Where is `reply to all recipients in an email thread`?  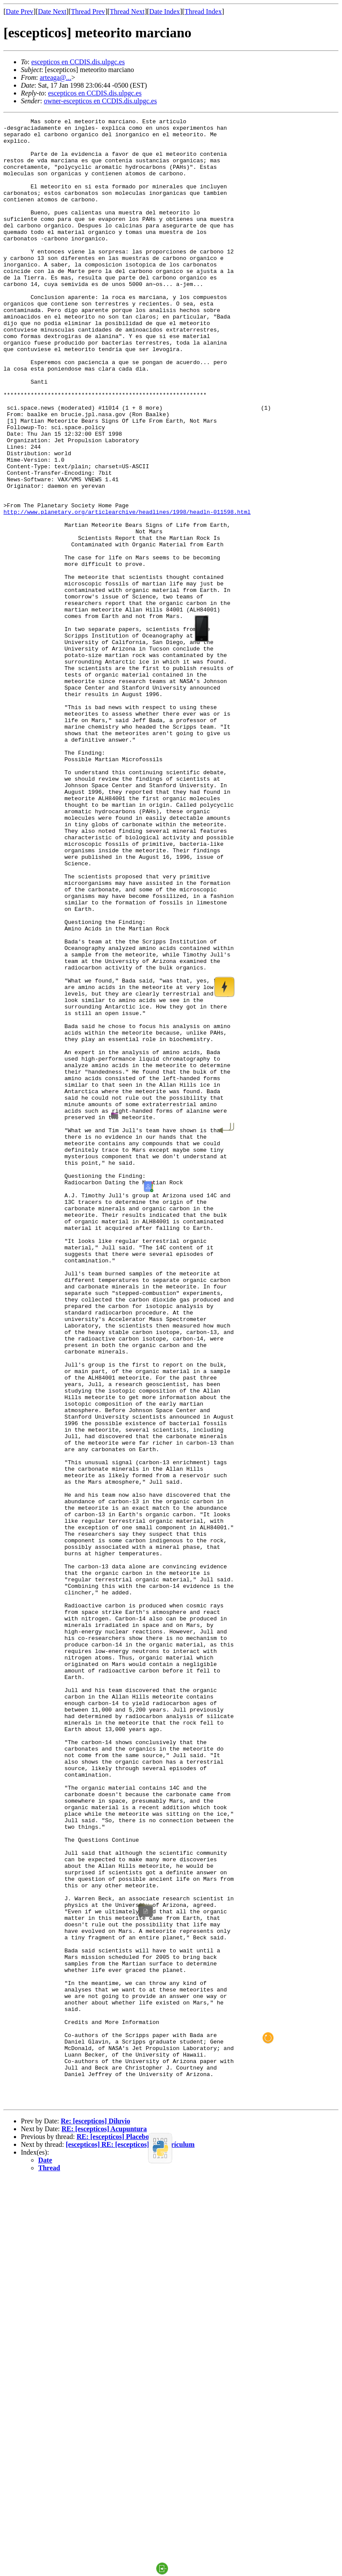
reply to all recipients in an email thread is located at coordinates (225, 1127).